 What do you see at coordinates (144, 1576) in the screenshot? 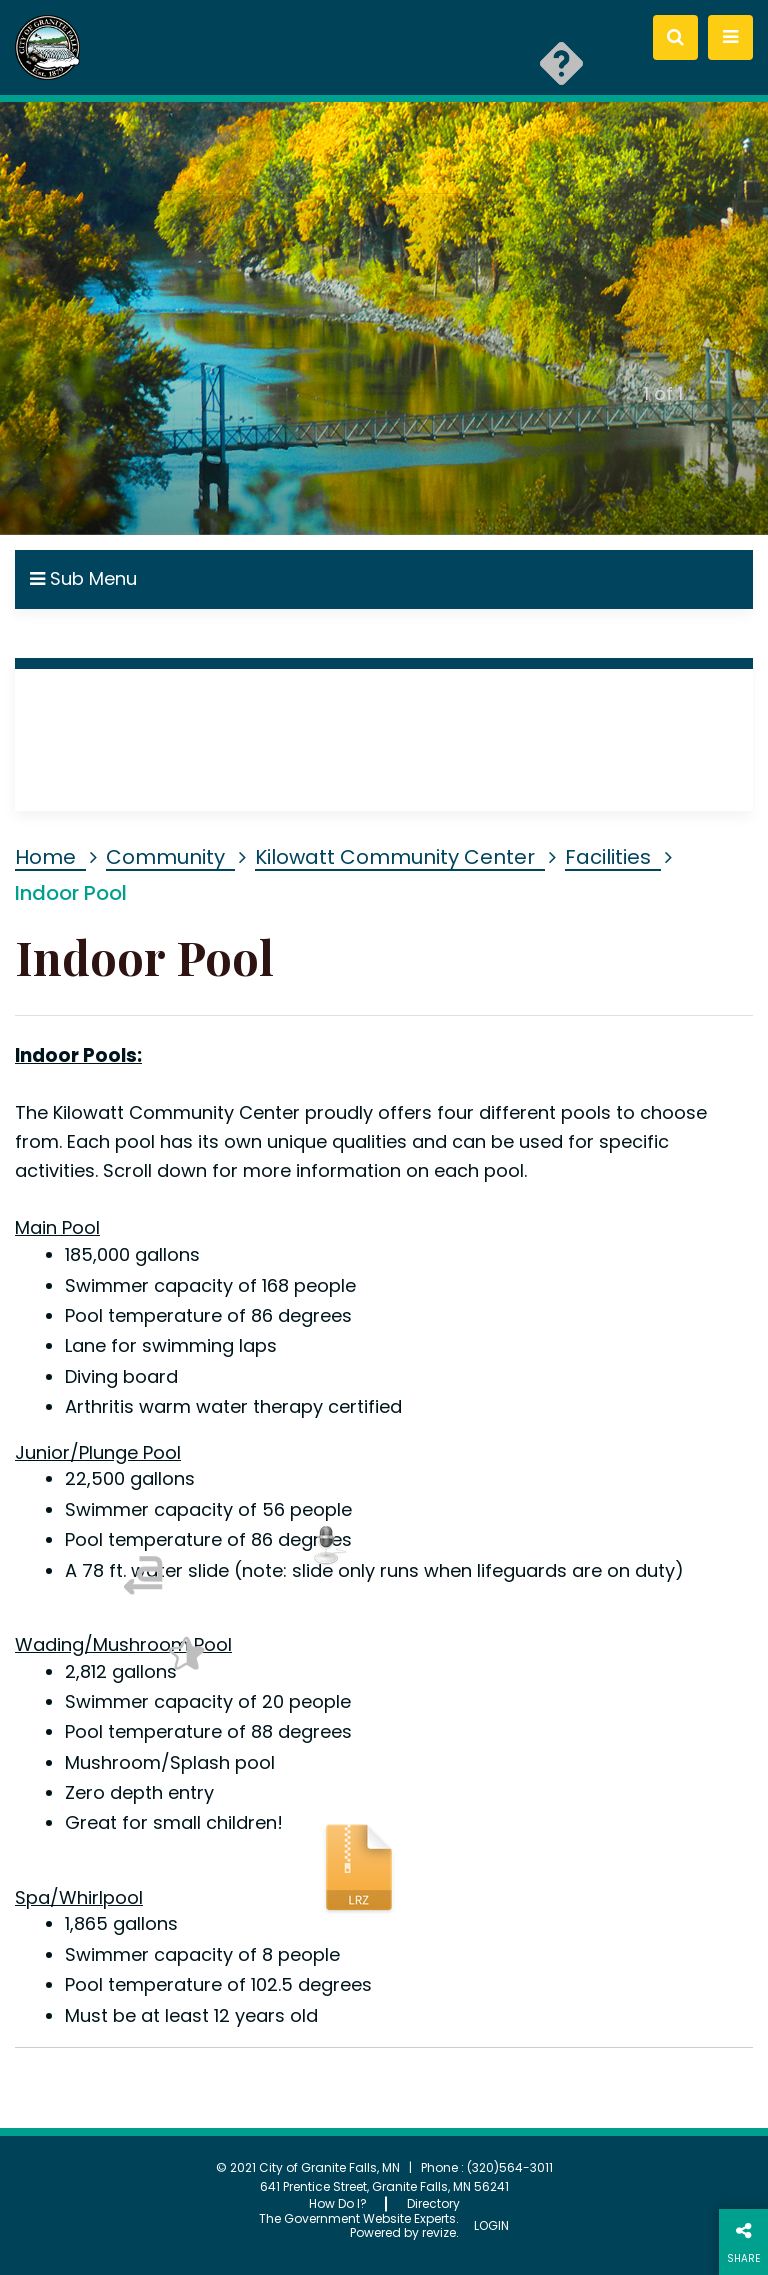
I see `switch text direction to right-to-left` at bounding box center [144, 1576].